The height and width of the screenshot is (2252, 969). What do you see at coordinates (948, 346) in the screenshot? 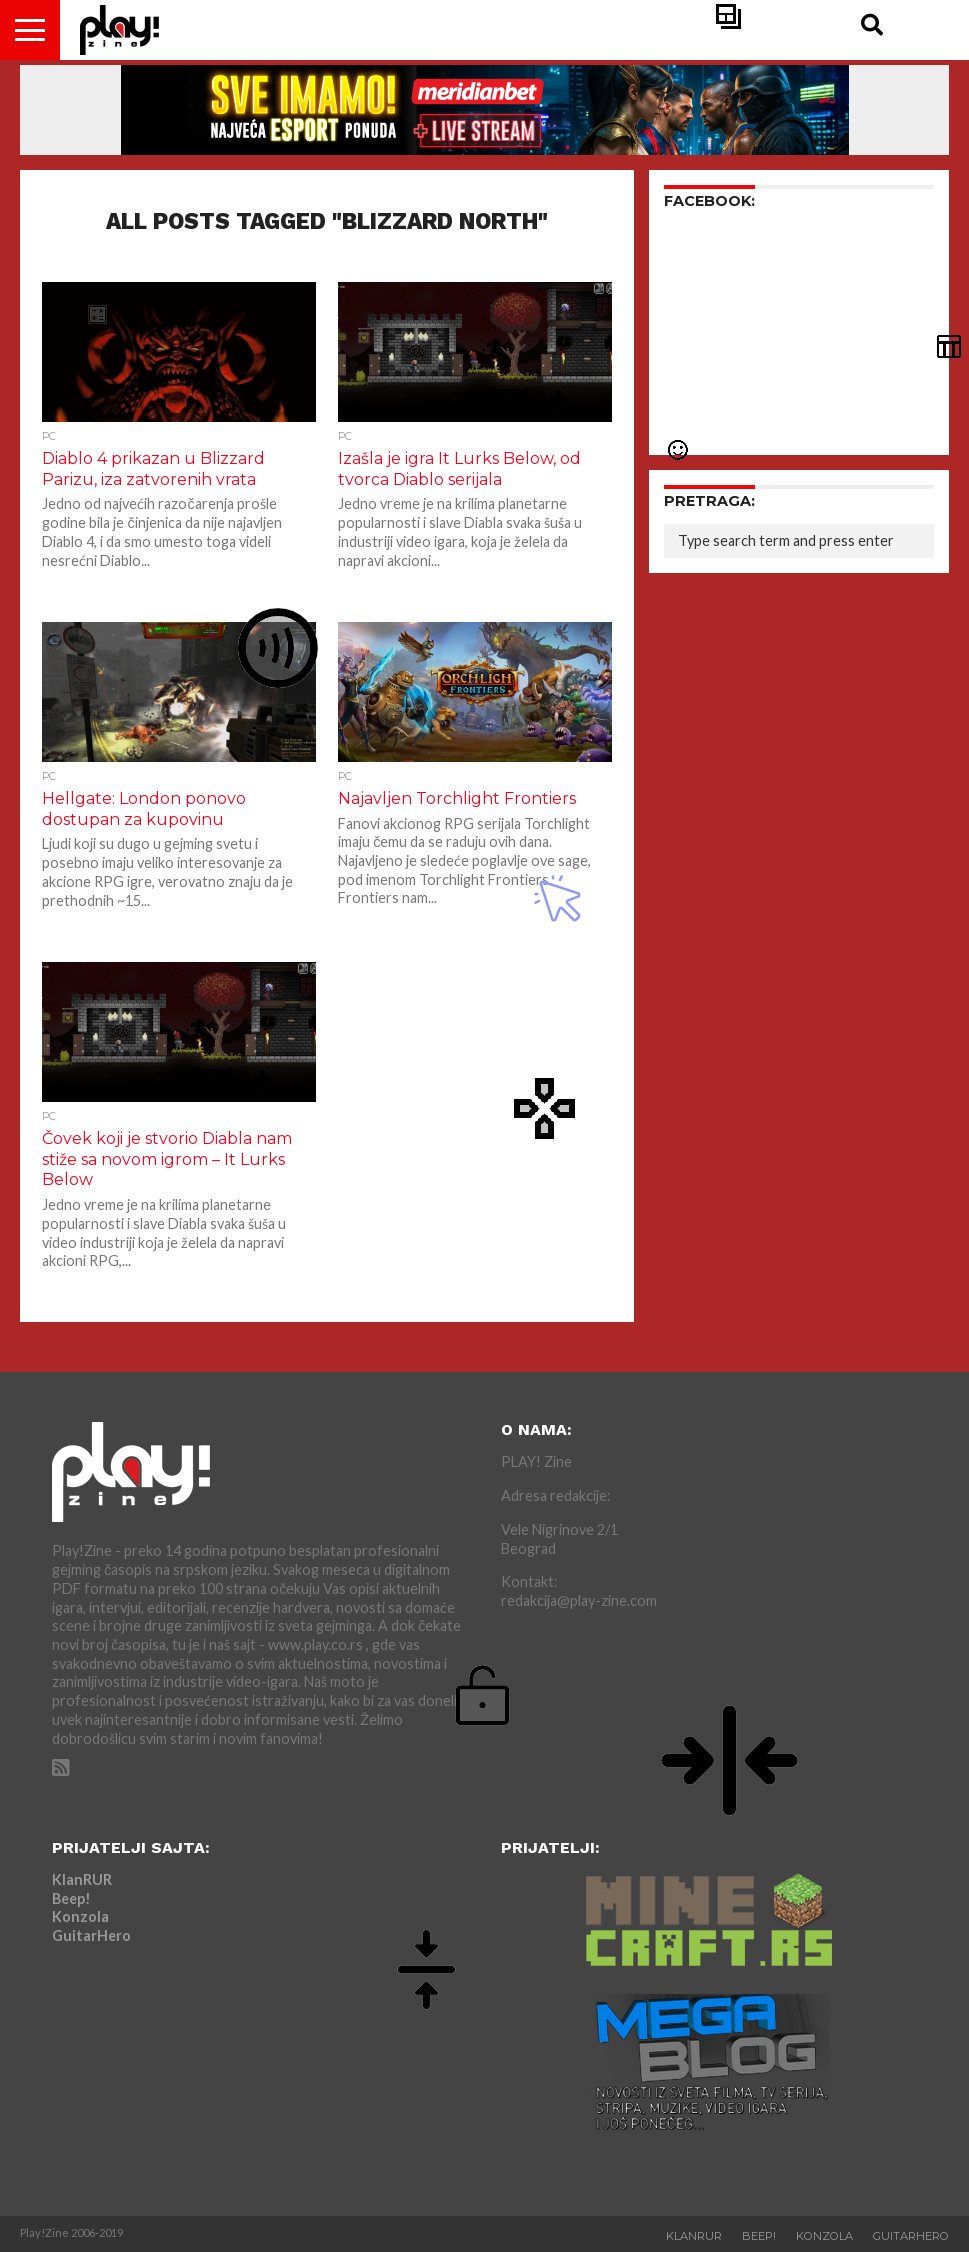
I see `view data in table format` at bounding box center [948, 346].